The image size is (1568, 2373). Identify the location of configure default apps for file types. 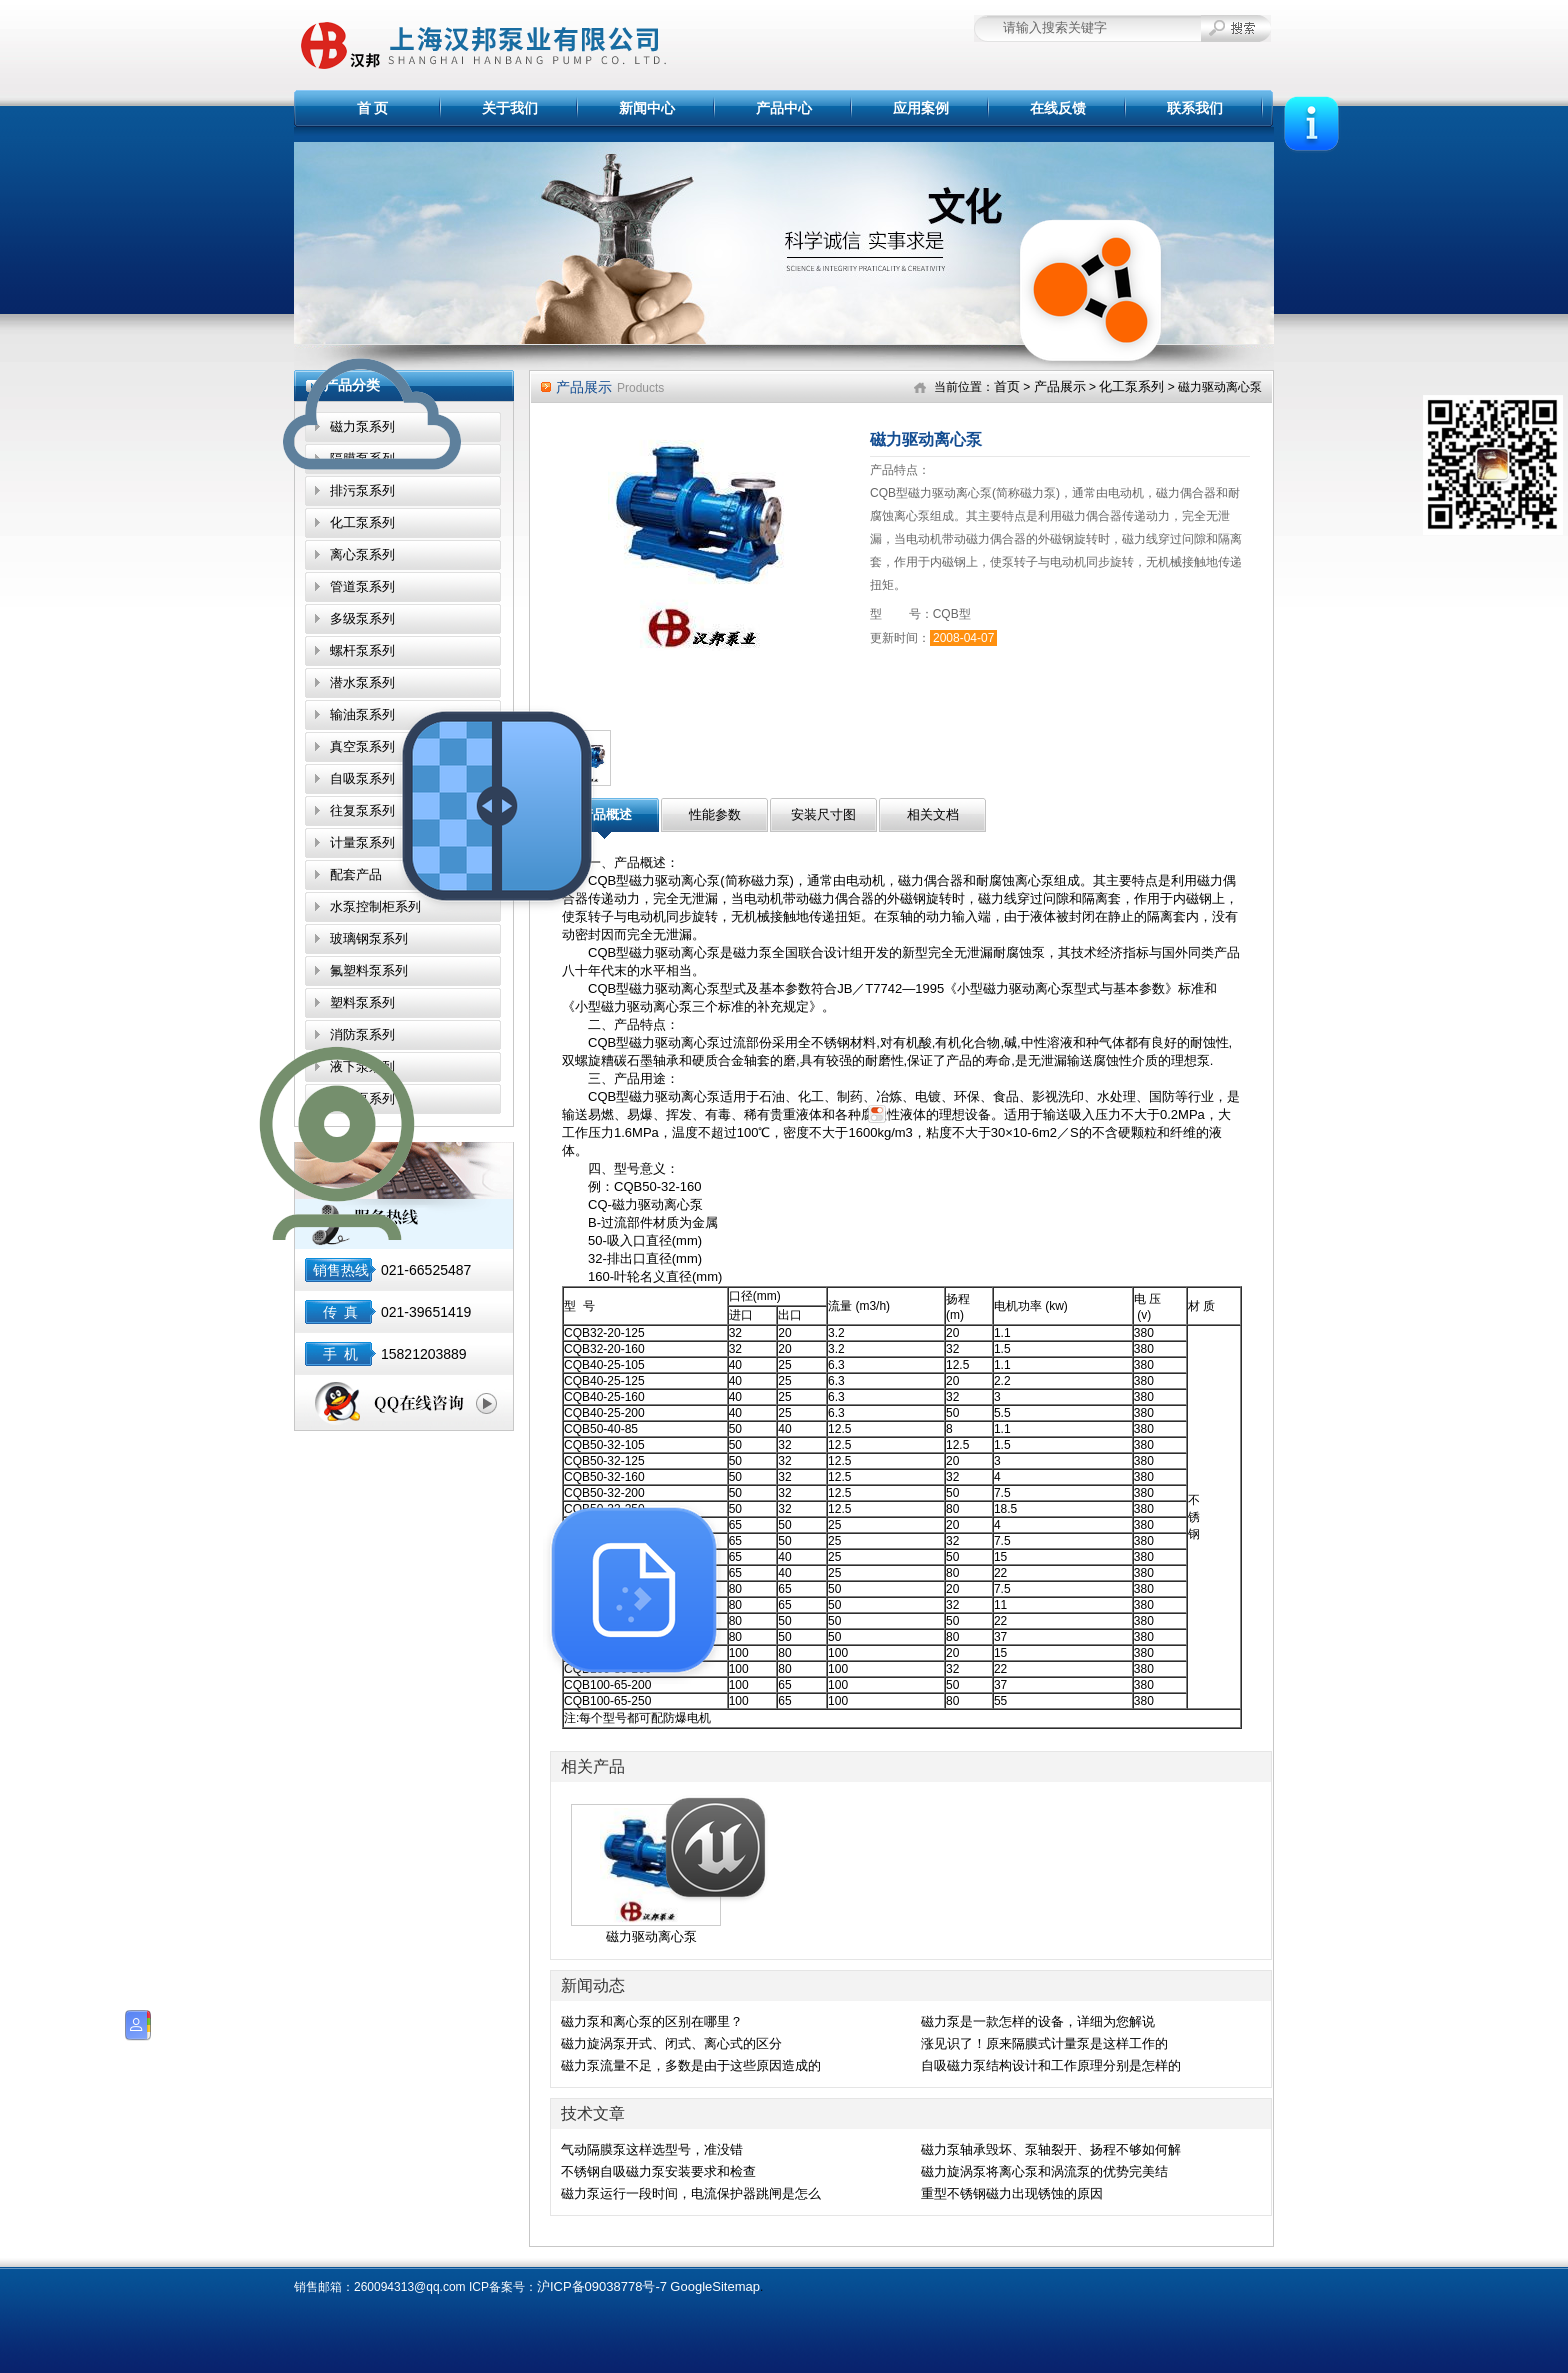
(634, 1593).